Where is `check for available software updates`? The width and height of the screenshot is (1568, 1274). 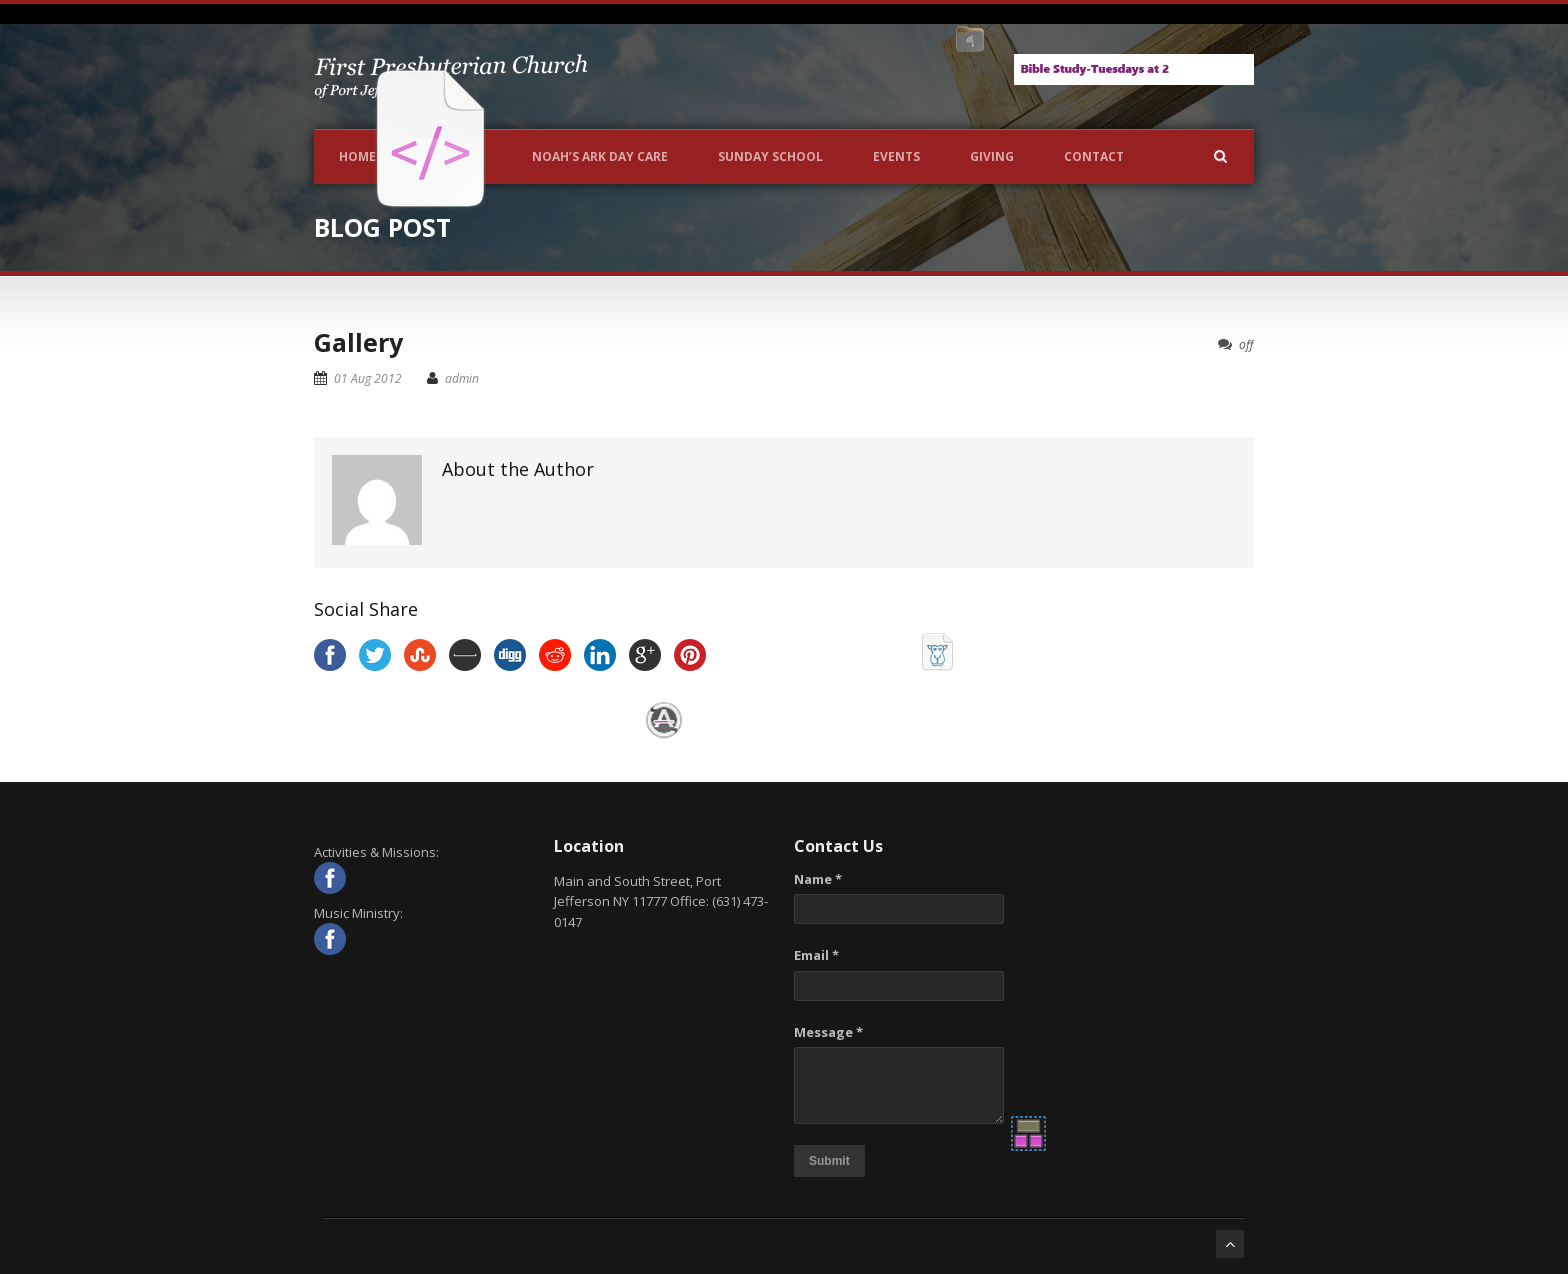 check for available software updates is located at coordinates (664, 720).